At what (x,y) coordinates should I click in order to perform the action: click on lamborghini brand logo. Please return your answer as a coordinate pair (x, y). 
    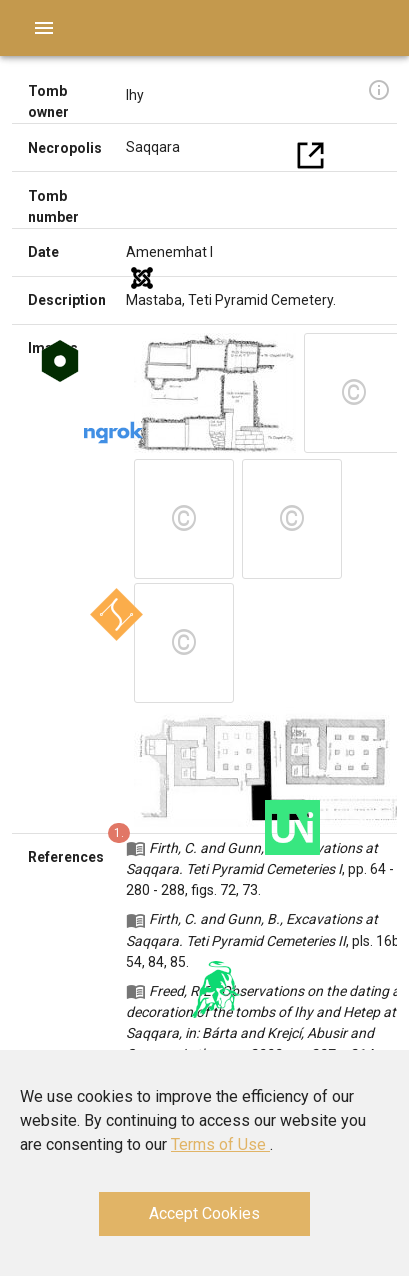
    Looking at the image, I should click on (216, 989).